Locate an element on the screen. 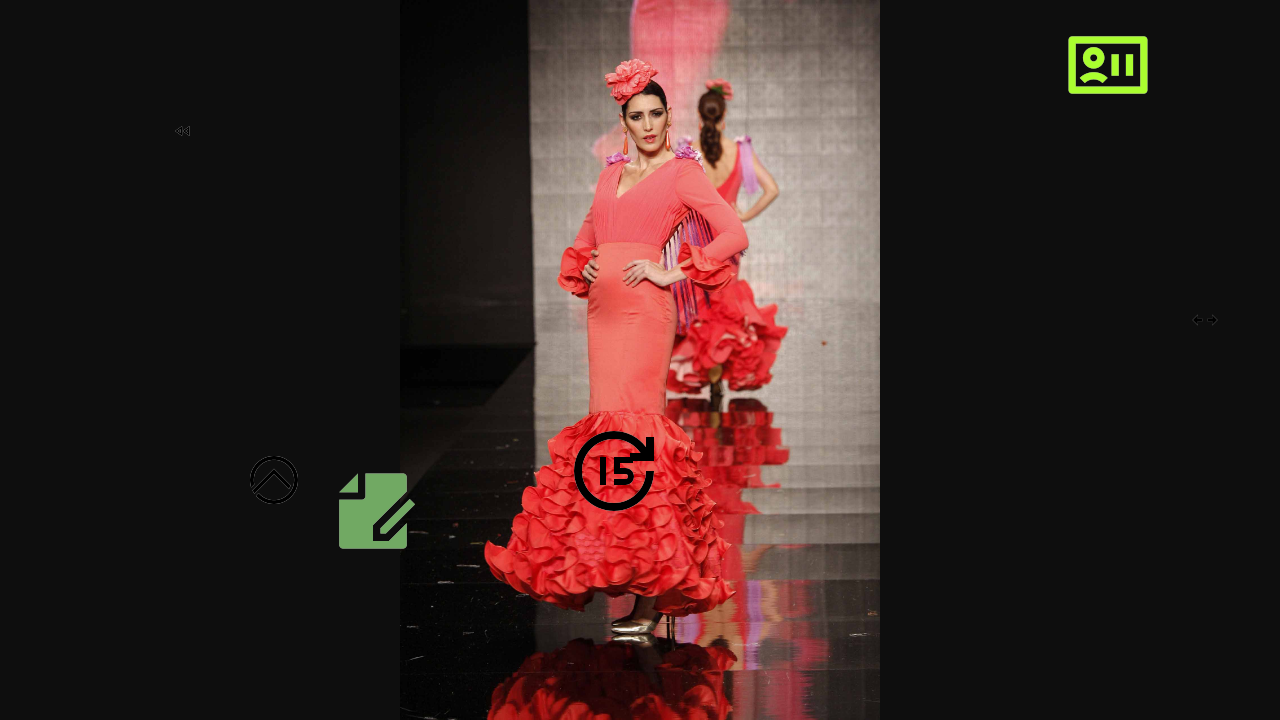  expand content horizontally is located at coordinates (1205, 320).